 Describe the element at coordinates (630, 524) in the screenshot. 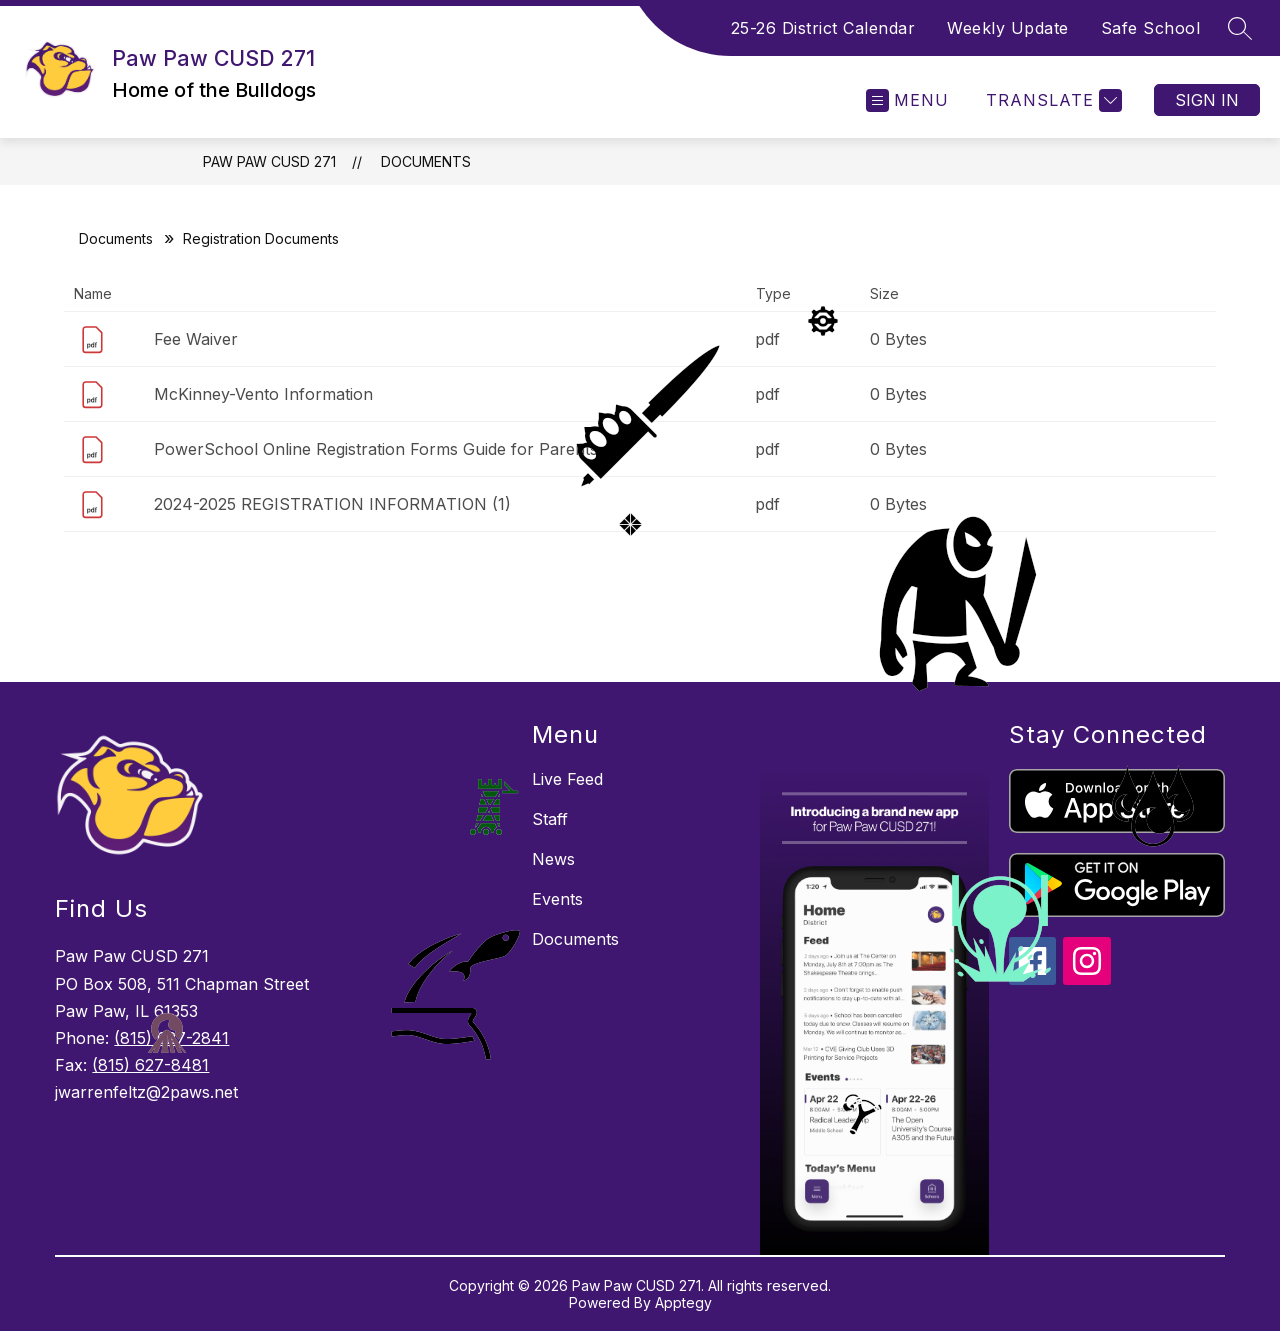

I see `toggle grid or quadrant view` at that location.